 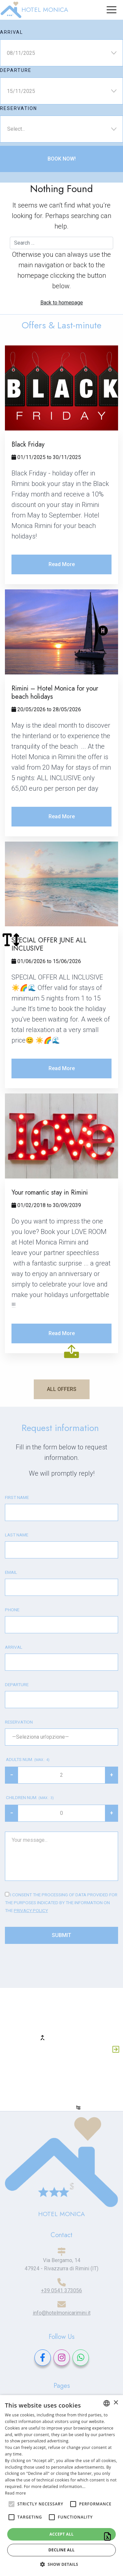 I want to click on upload a file or document, so click(x=72, y=1352).